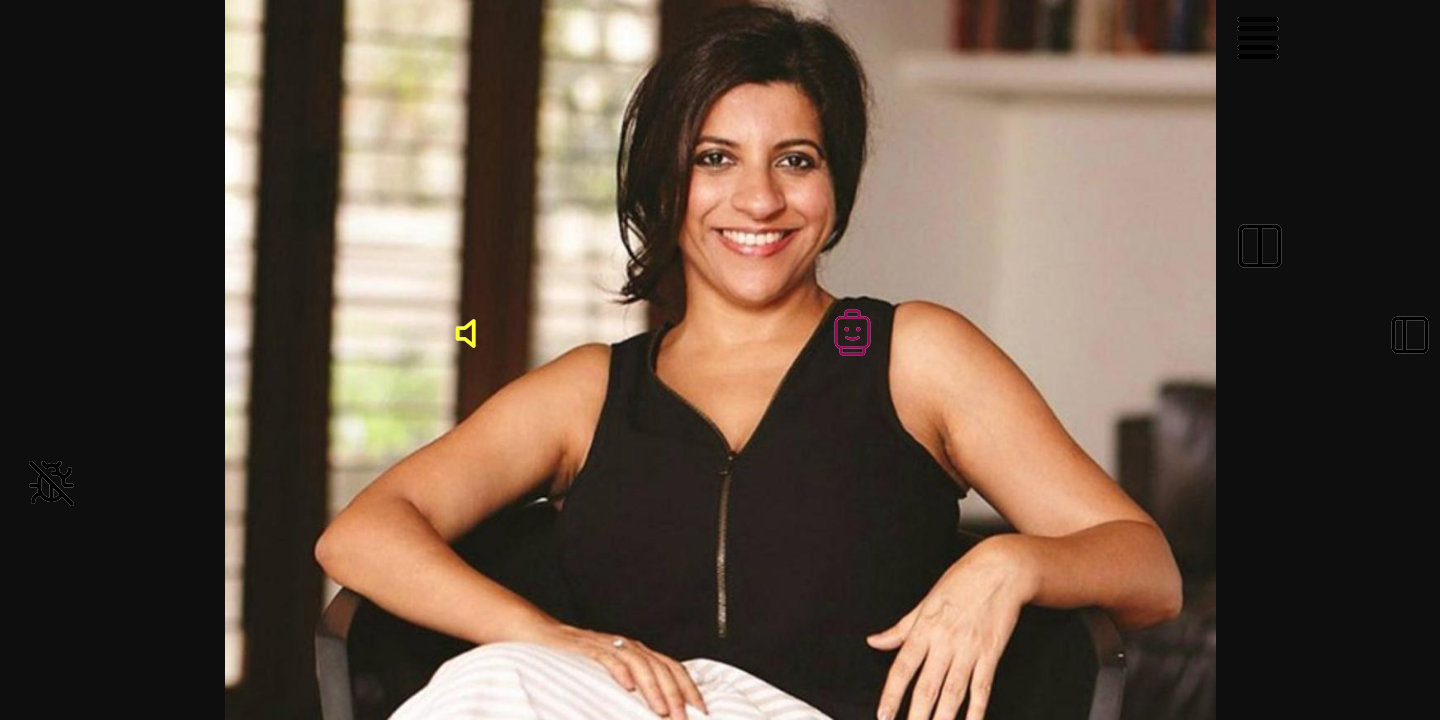  What do you see at coordinates (1410, 335) in the screenshot?
I see `toggle the left sidebar panel` at bounding box center [1410, 335].